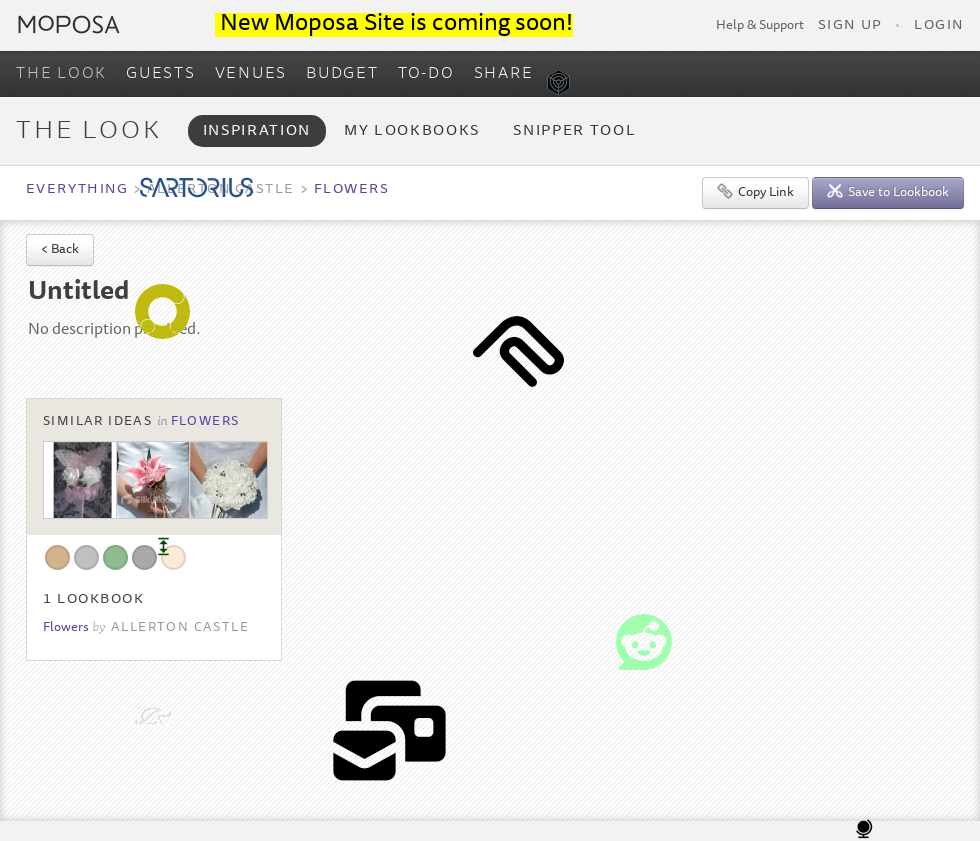 The width and height of the screenshot is (980, 841). What do you see at coordinates (163, 546) in the screenshot?
I see `expand content to full height` at bounding box center [163, 546].